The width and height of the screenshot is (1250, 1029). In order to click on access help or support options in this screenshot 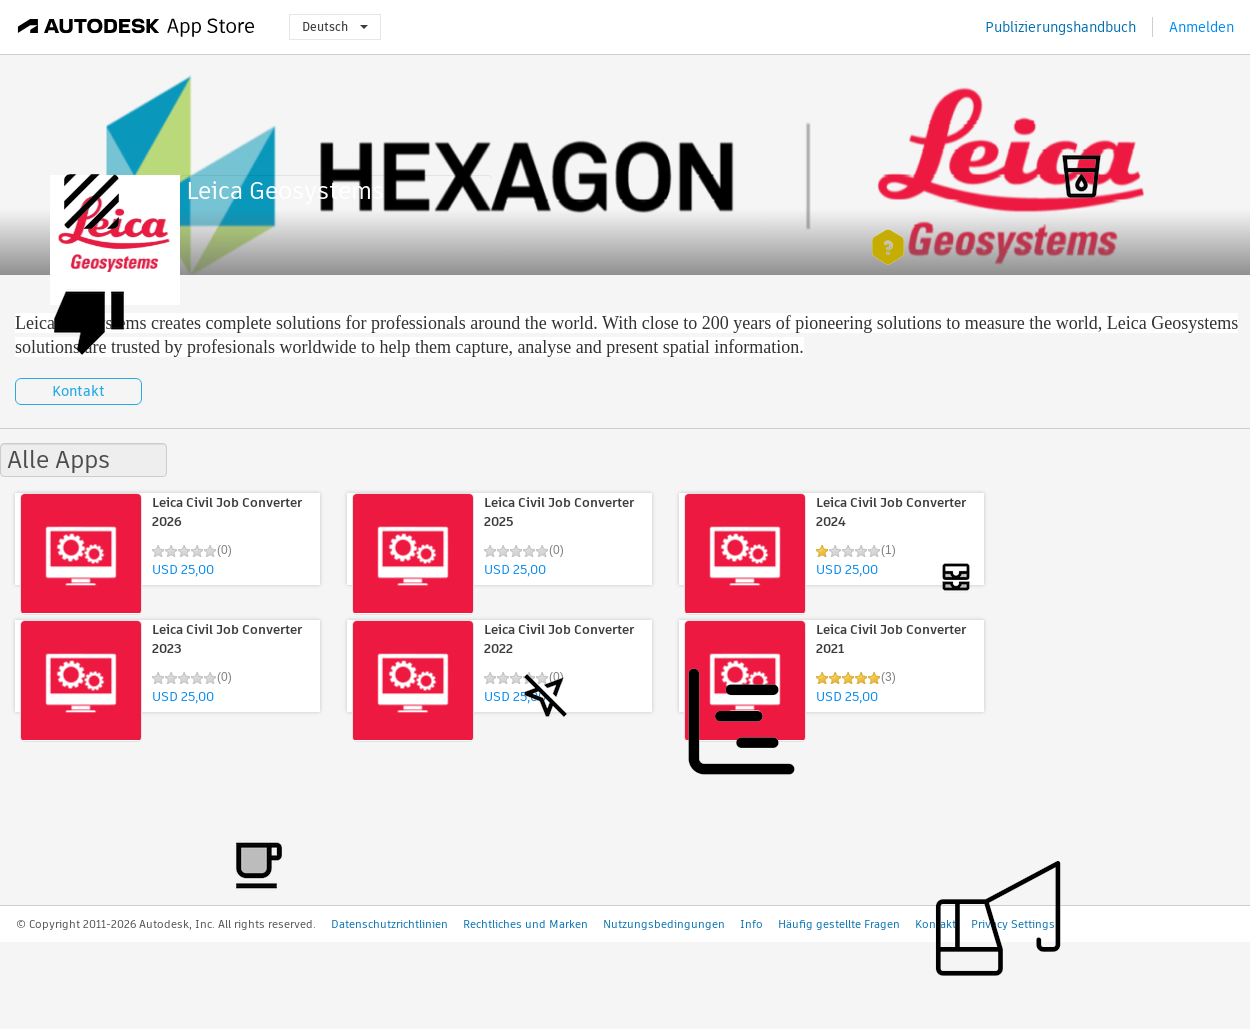, I will do `click(888, 247)`.